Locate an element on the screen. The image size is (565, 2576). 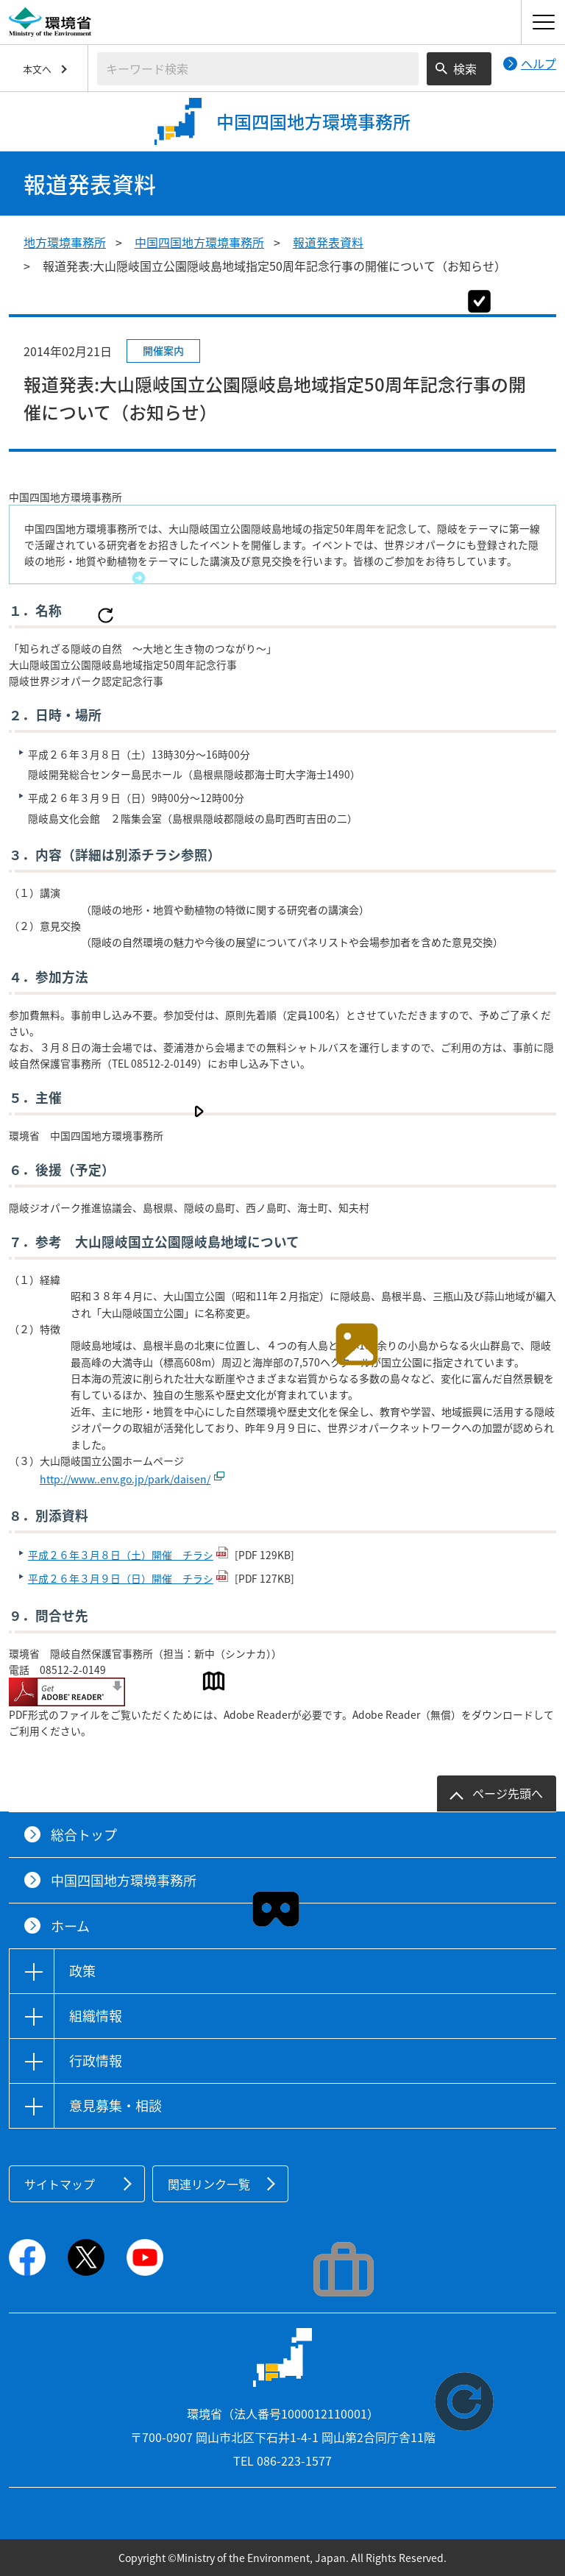
refresh or reload content is located at coordinates (464, 2402).